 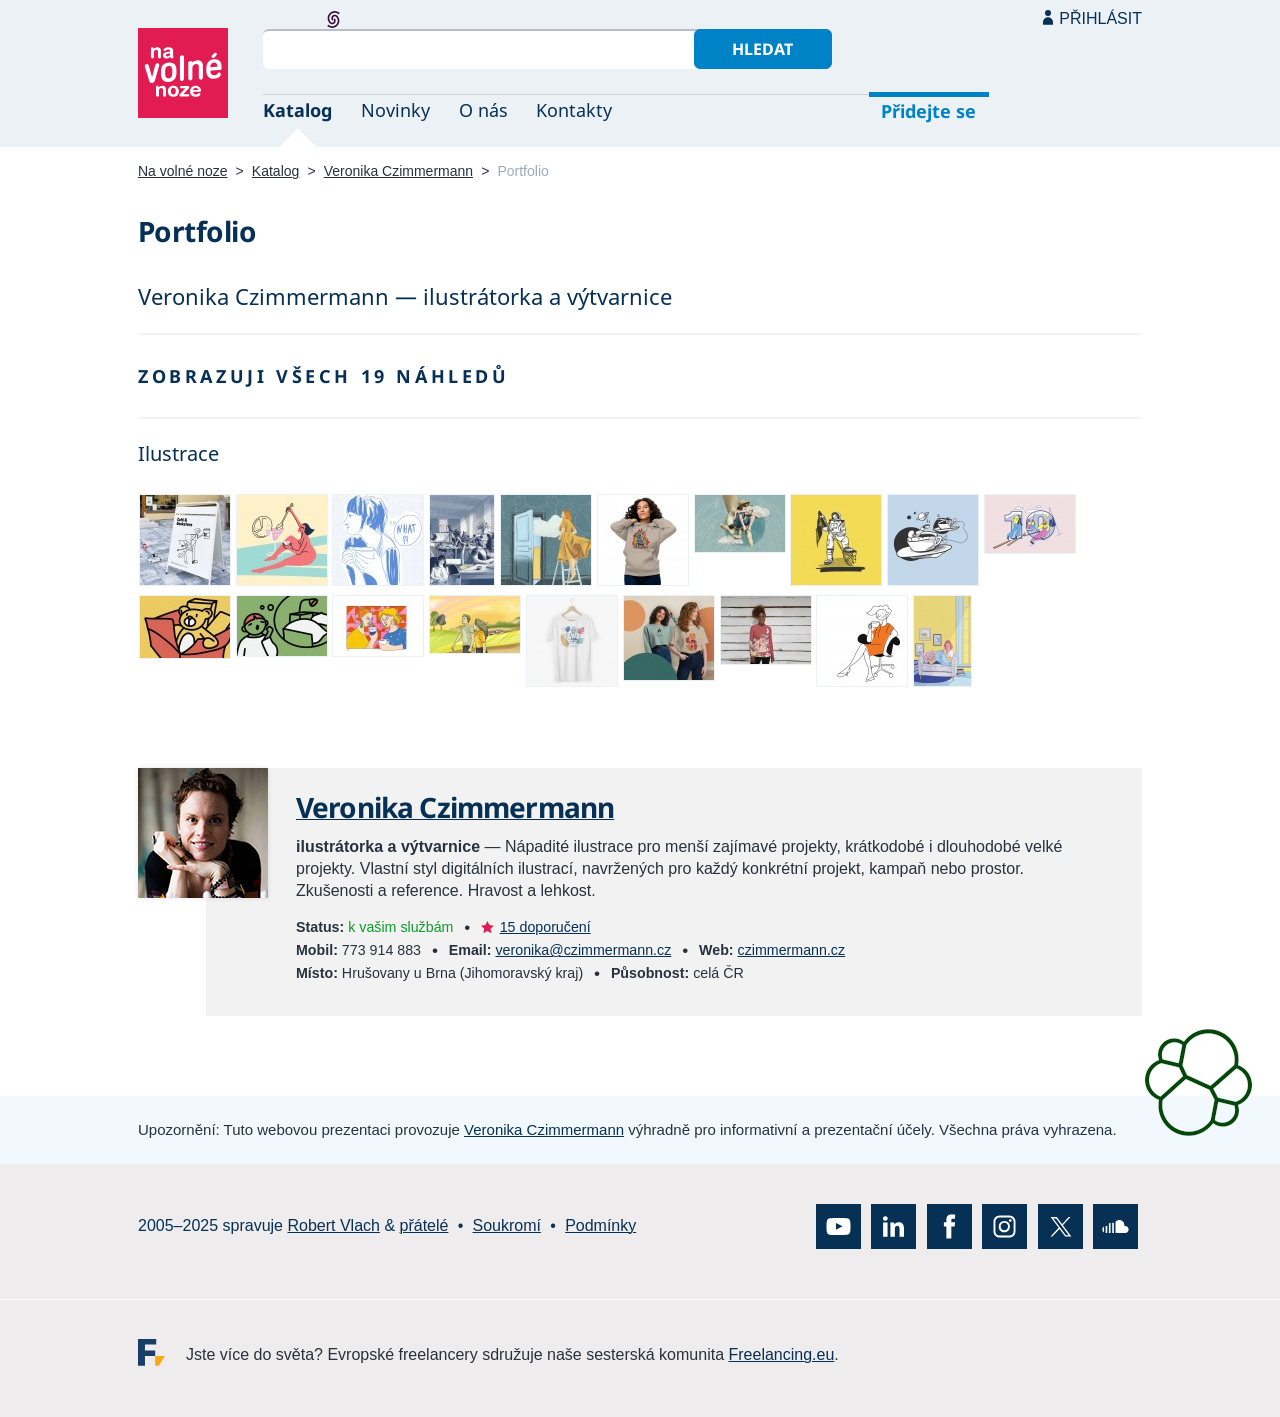 What do you see at coordinates (333, 19) in the screenshot?
I see `upstash brand logo` at bounding box center [333, 19].